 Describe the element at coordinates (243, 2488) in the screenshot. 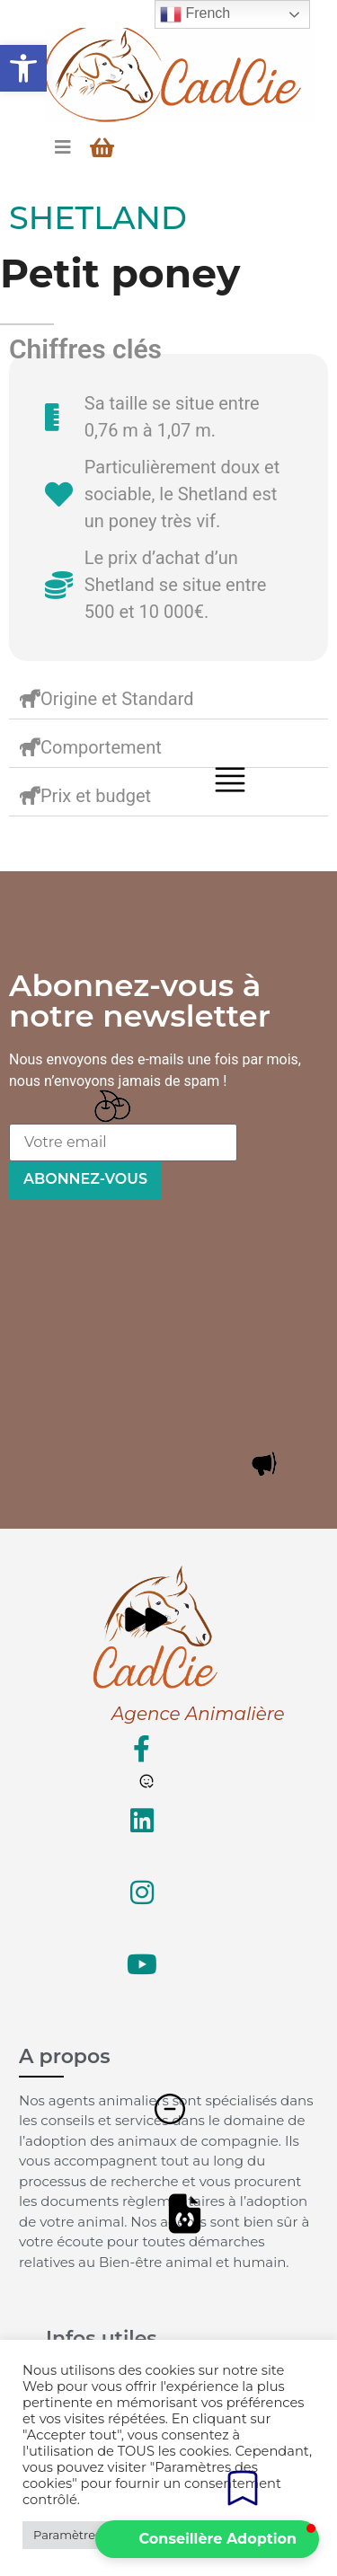

I see `save this item for later` at that location.